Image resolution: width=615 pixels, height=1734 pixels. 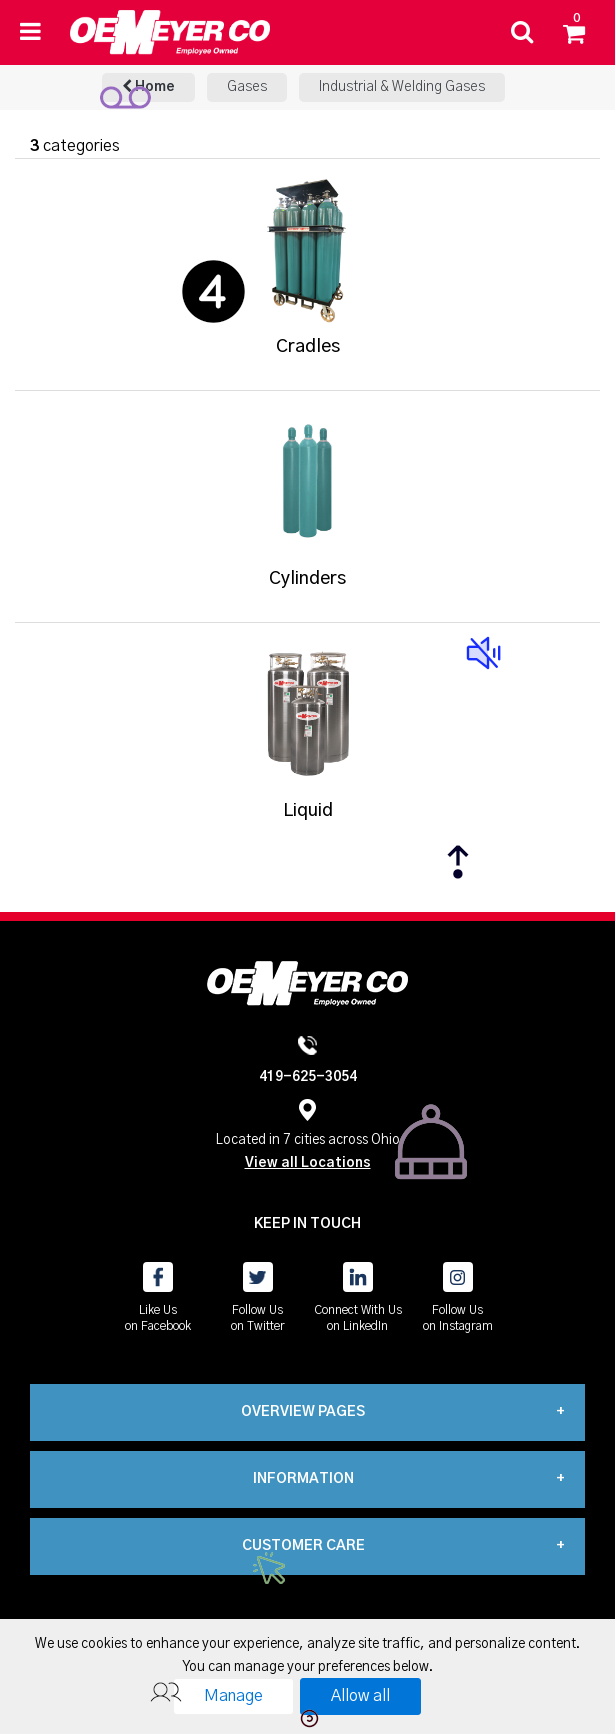 I want to click on mute audio or sound, so click(x=483, y=653).